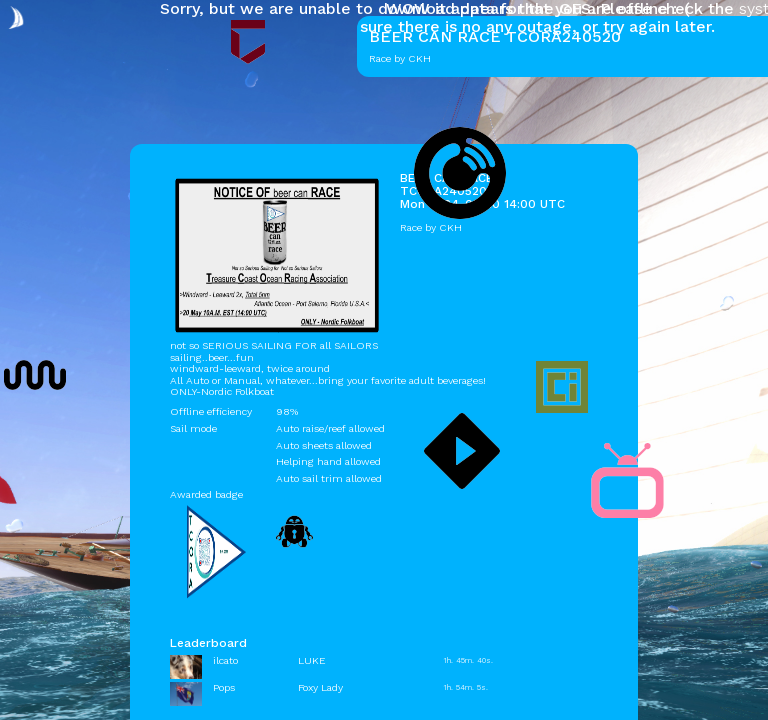 This screenshot has width=768, height=720. What do you see at coordinates (562, 387) in the screenshot?
I see `open container initiative (OCI) logo` at bounding box center [562, 387].